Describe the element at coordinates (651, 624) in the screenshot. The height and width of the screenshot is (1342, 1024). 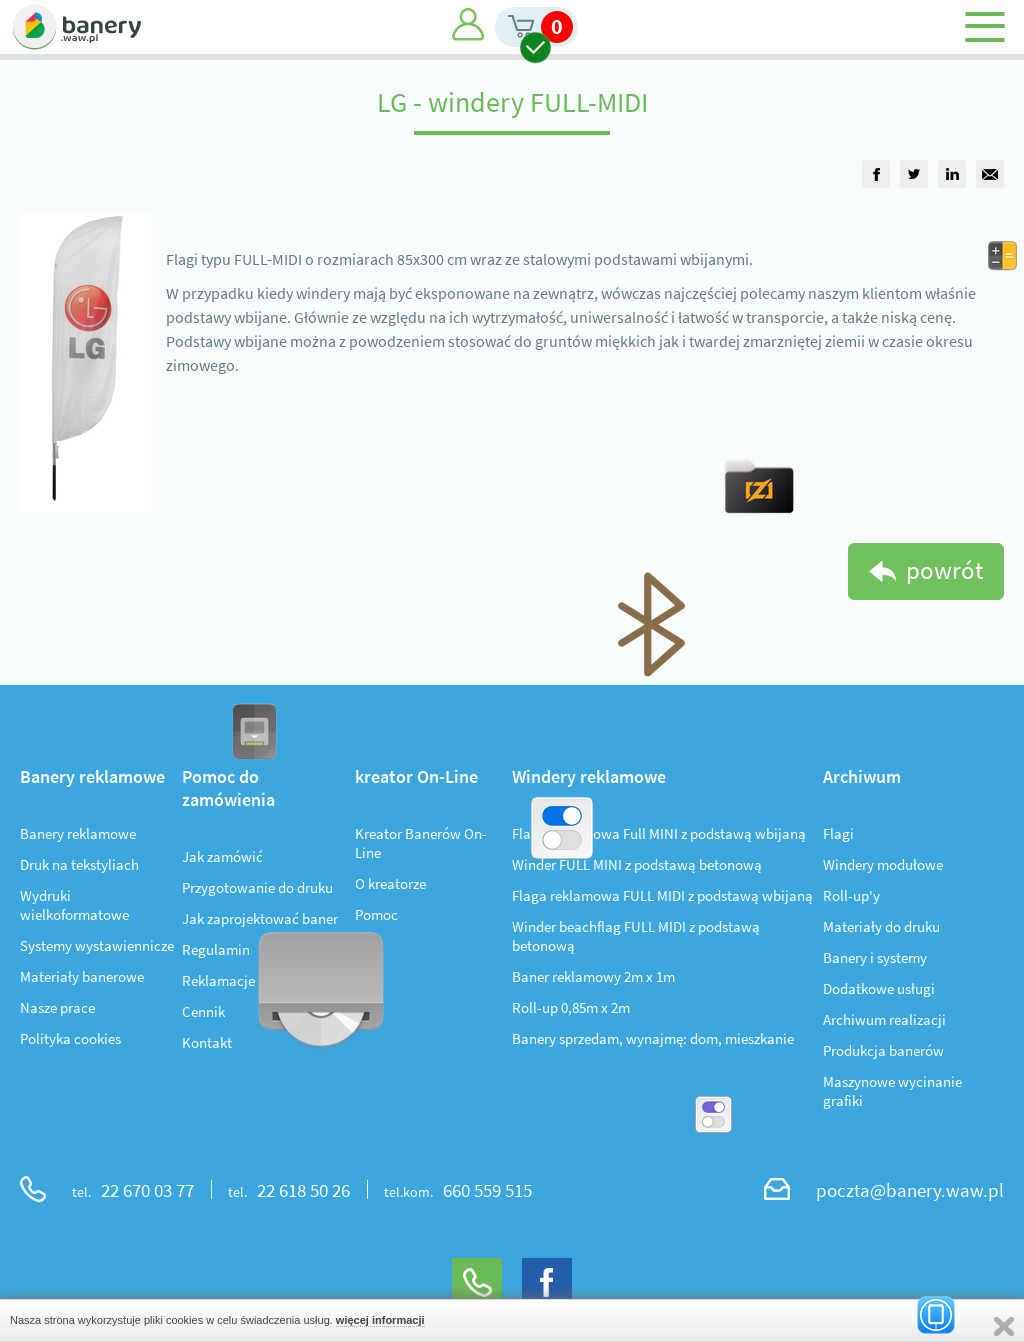
I see `access bluetooth settings` at that location.